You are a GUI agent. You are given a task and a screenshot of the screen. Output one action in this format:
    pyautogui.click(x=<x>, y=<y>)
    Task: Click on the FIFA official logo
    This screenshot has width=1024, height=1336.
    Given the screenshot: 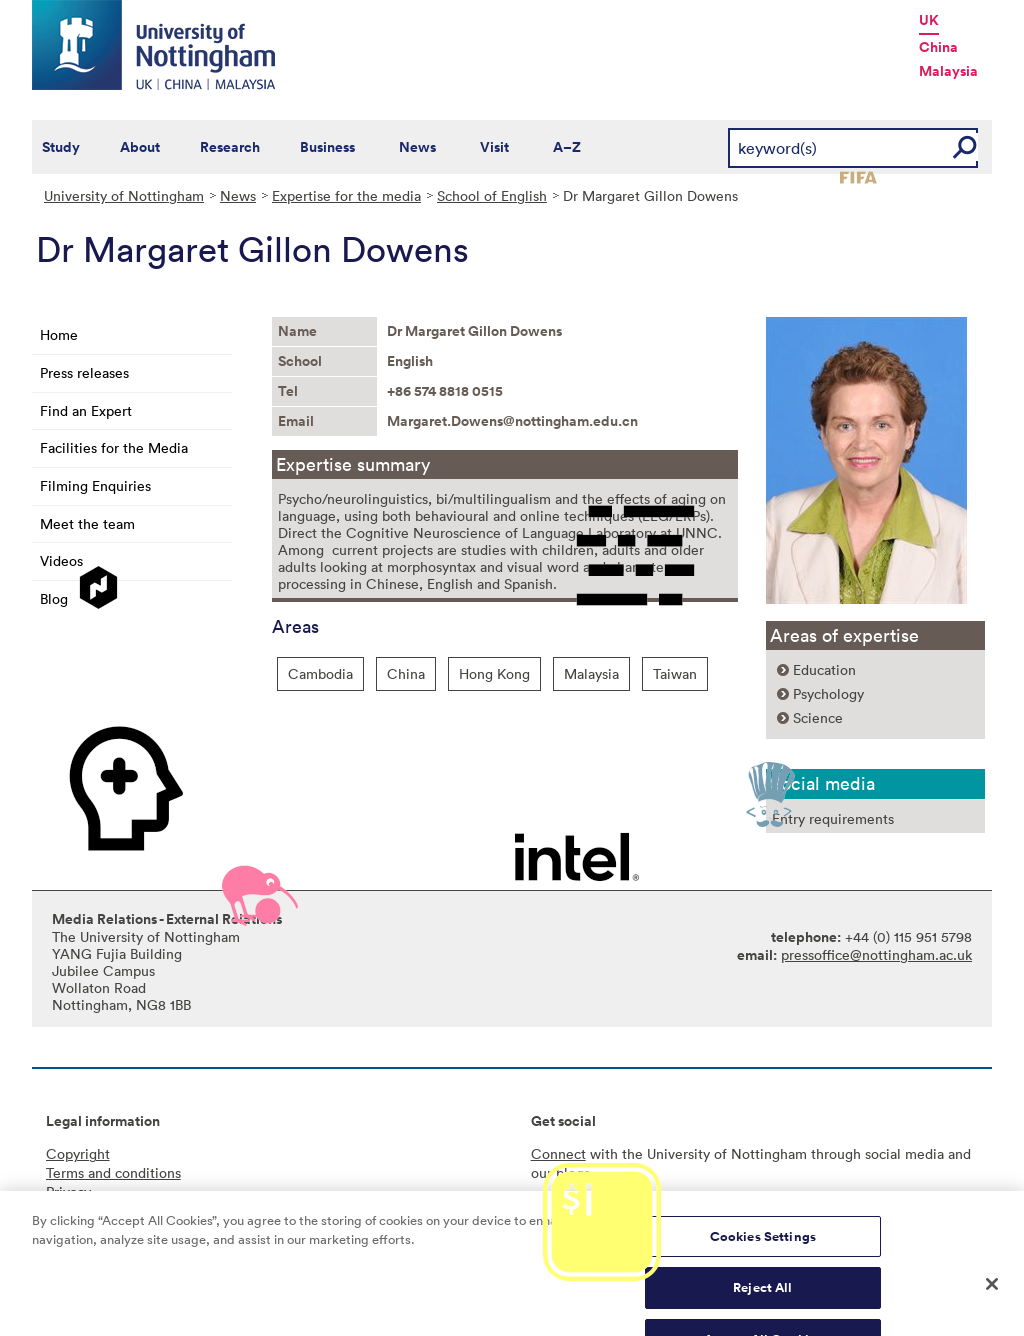 What is the action you would take?
    pyautogui.click(x=858, y=177)
    